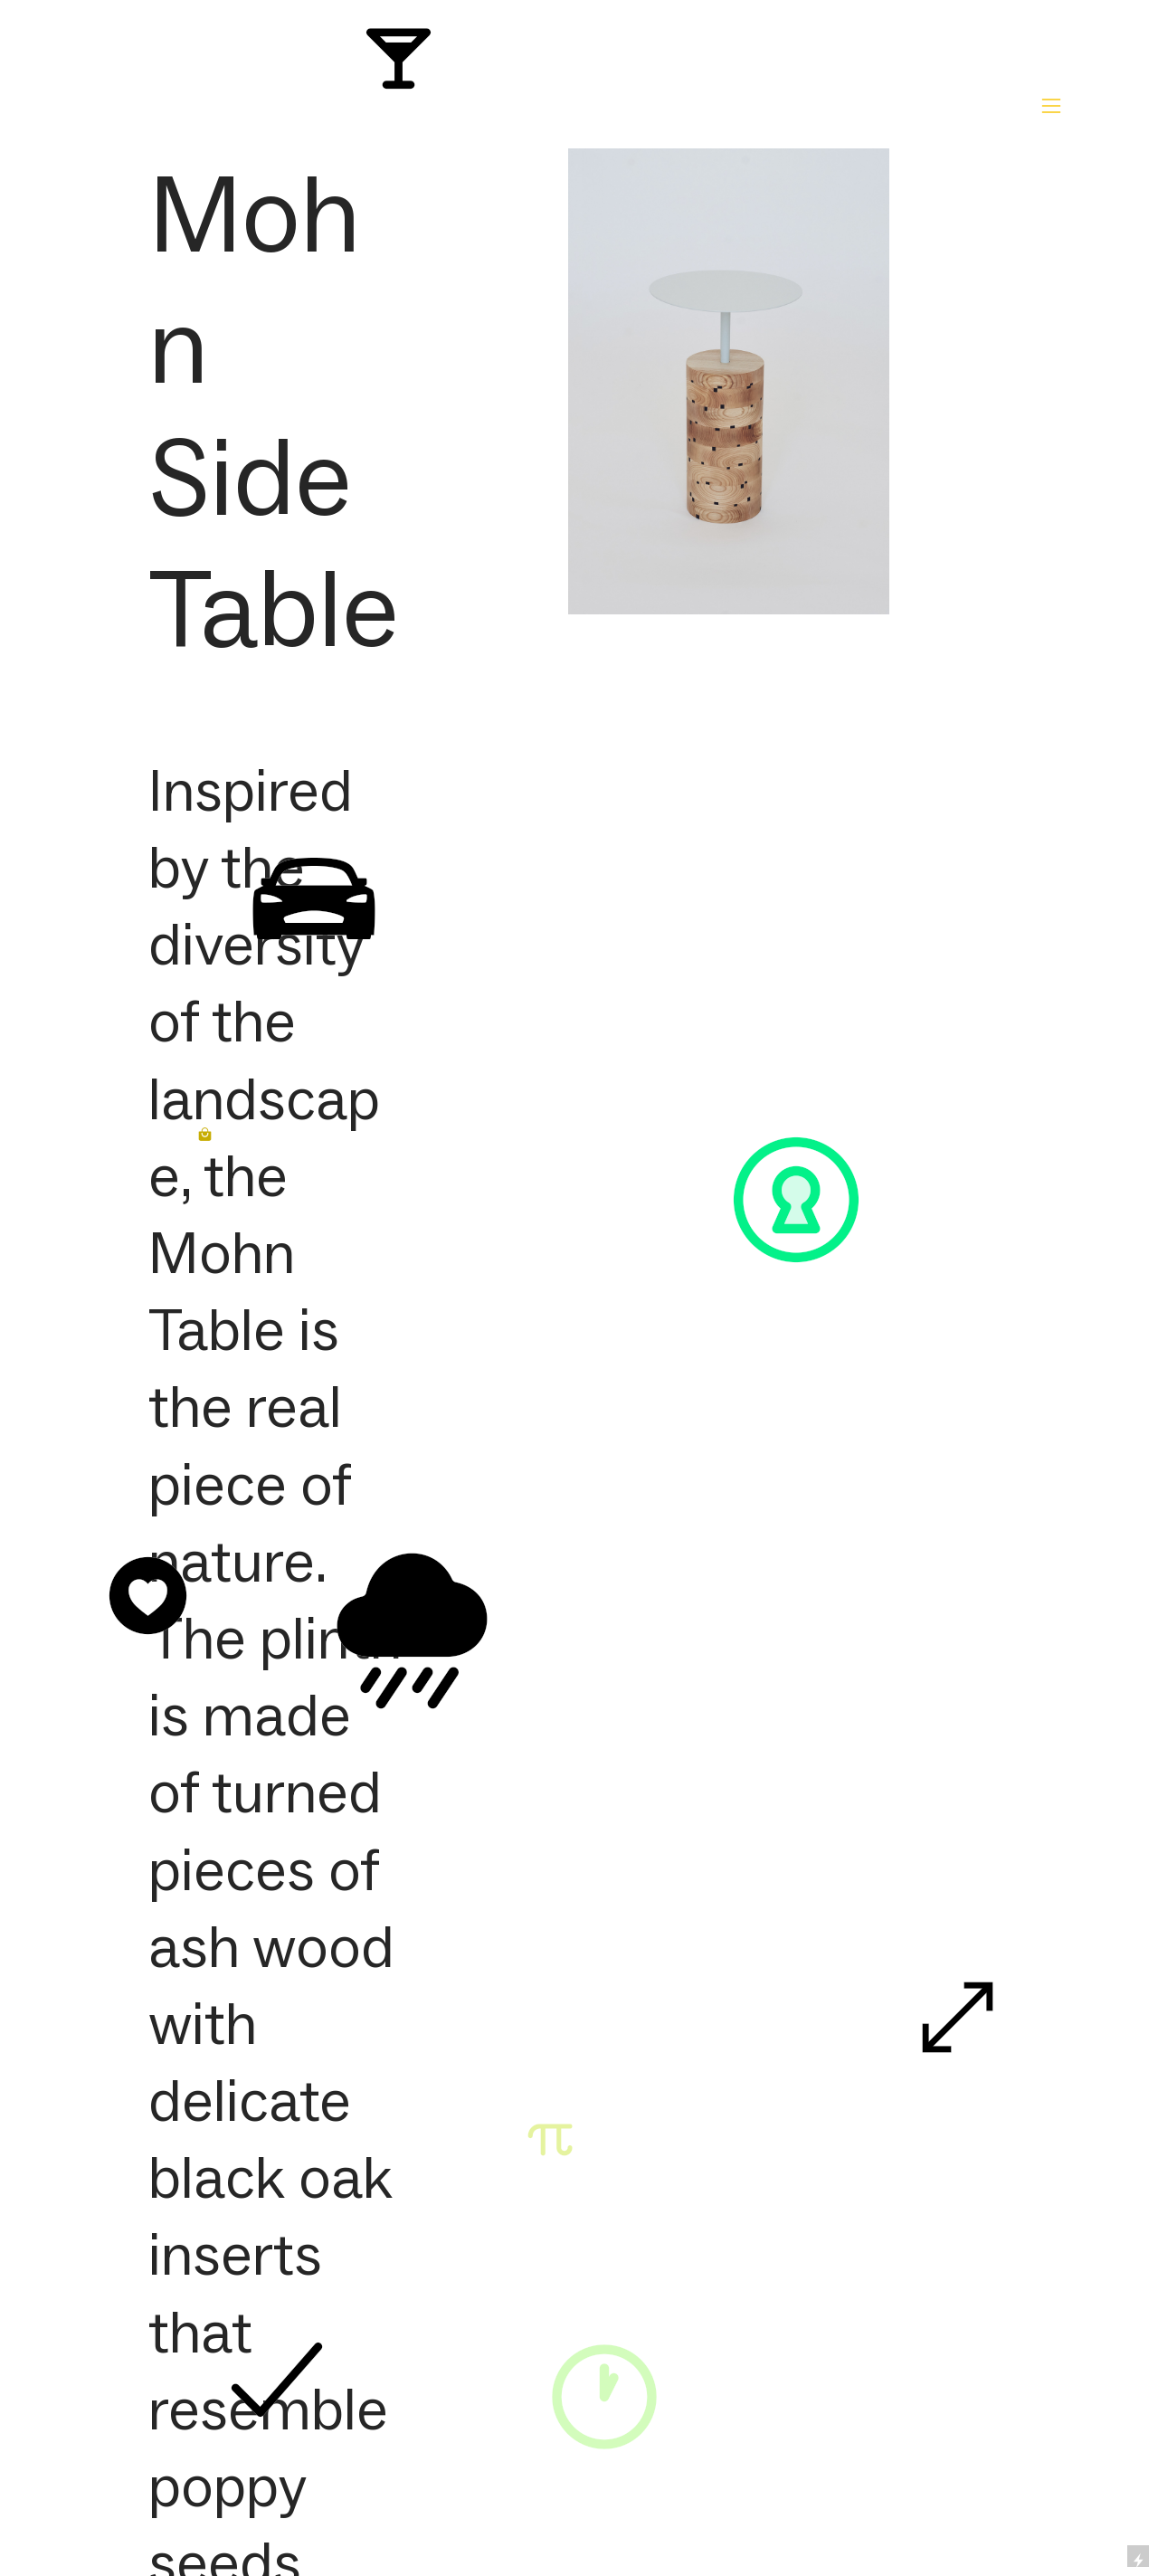  I want to click on add to favorites, so click(147, 1595).